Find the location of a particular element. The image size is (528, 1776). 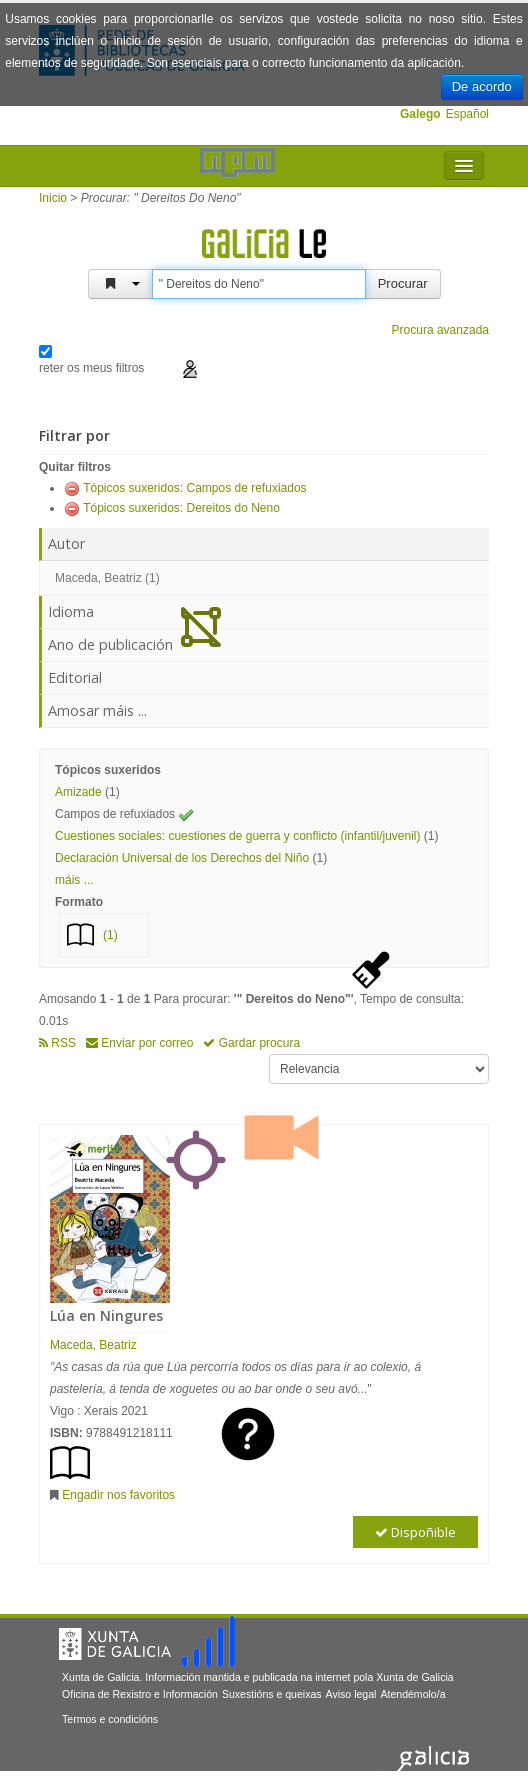

npm package manager logo is located at coordinates (237, 162).